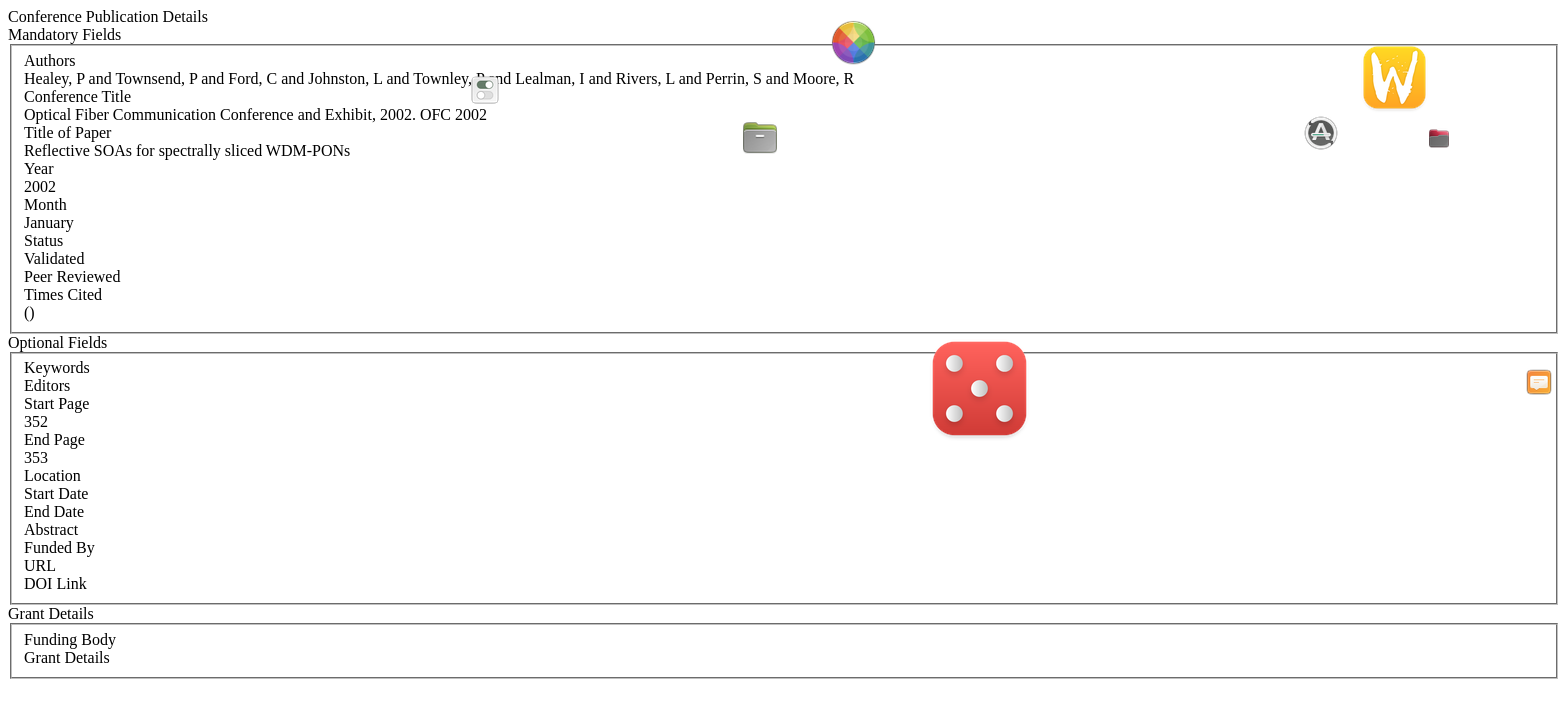  What do you see at coordinates (1321, 133) in the screenshot?
I see `open the software update manager` at bounding box center [1321, 133].